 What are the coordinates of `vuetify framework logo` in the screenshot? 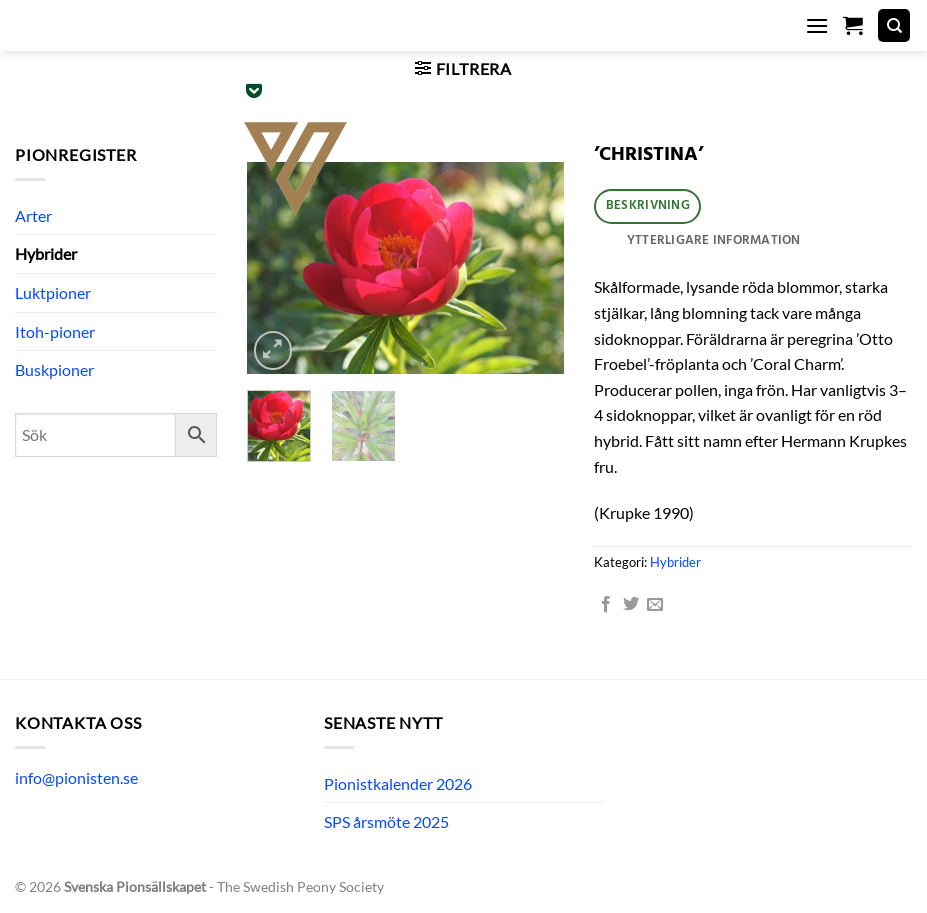 It's located at (295, 168).